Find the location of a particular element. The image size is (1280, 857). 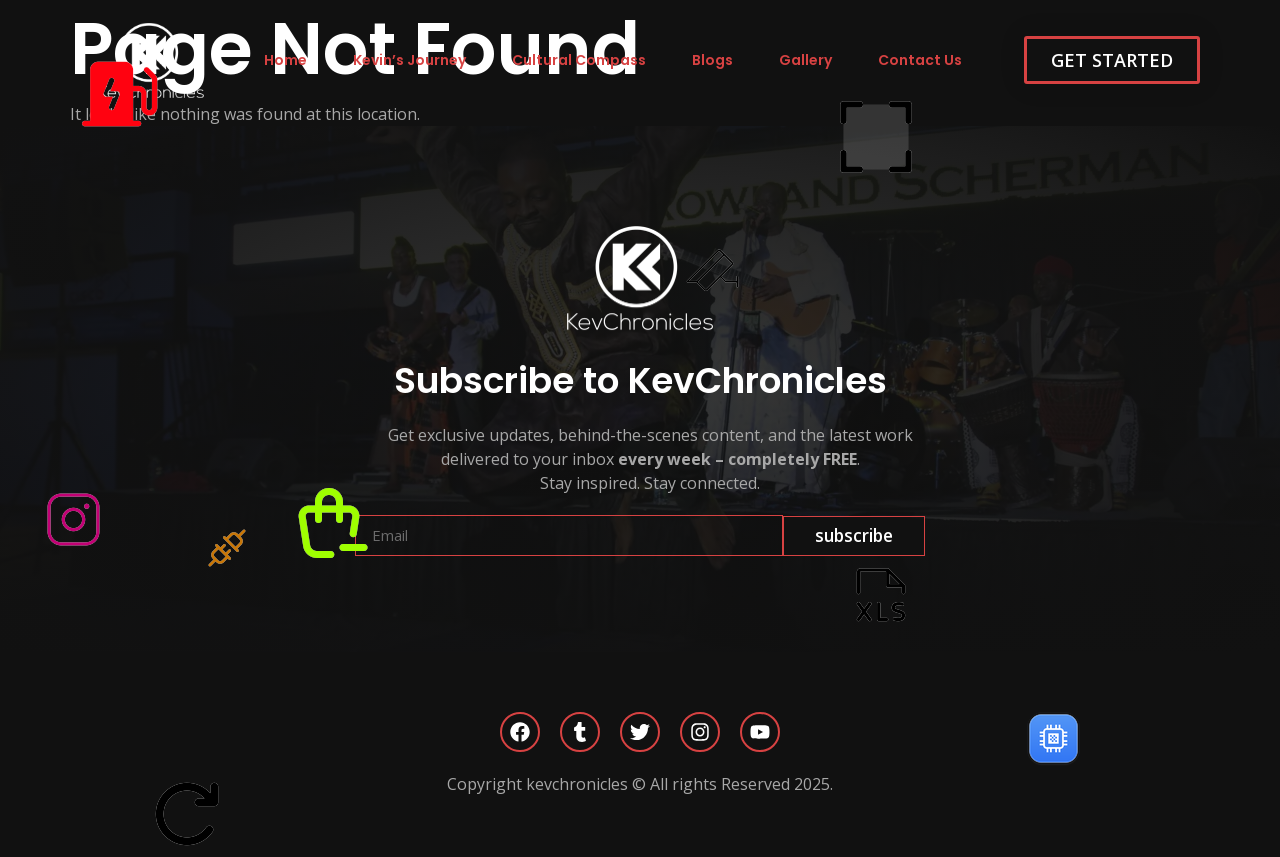

expand to fullscreen mode is located at coordinates (876, 137).